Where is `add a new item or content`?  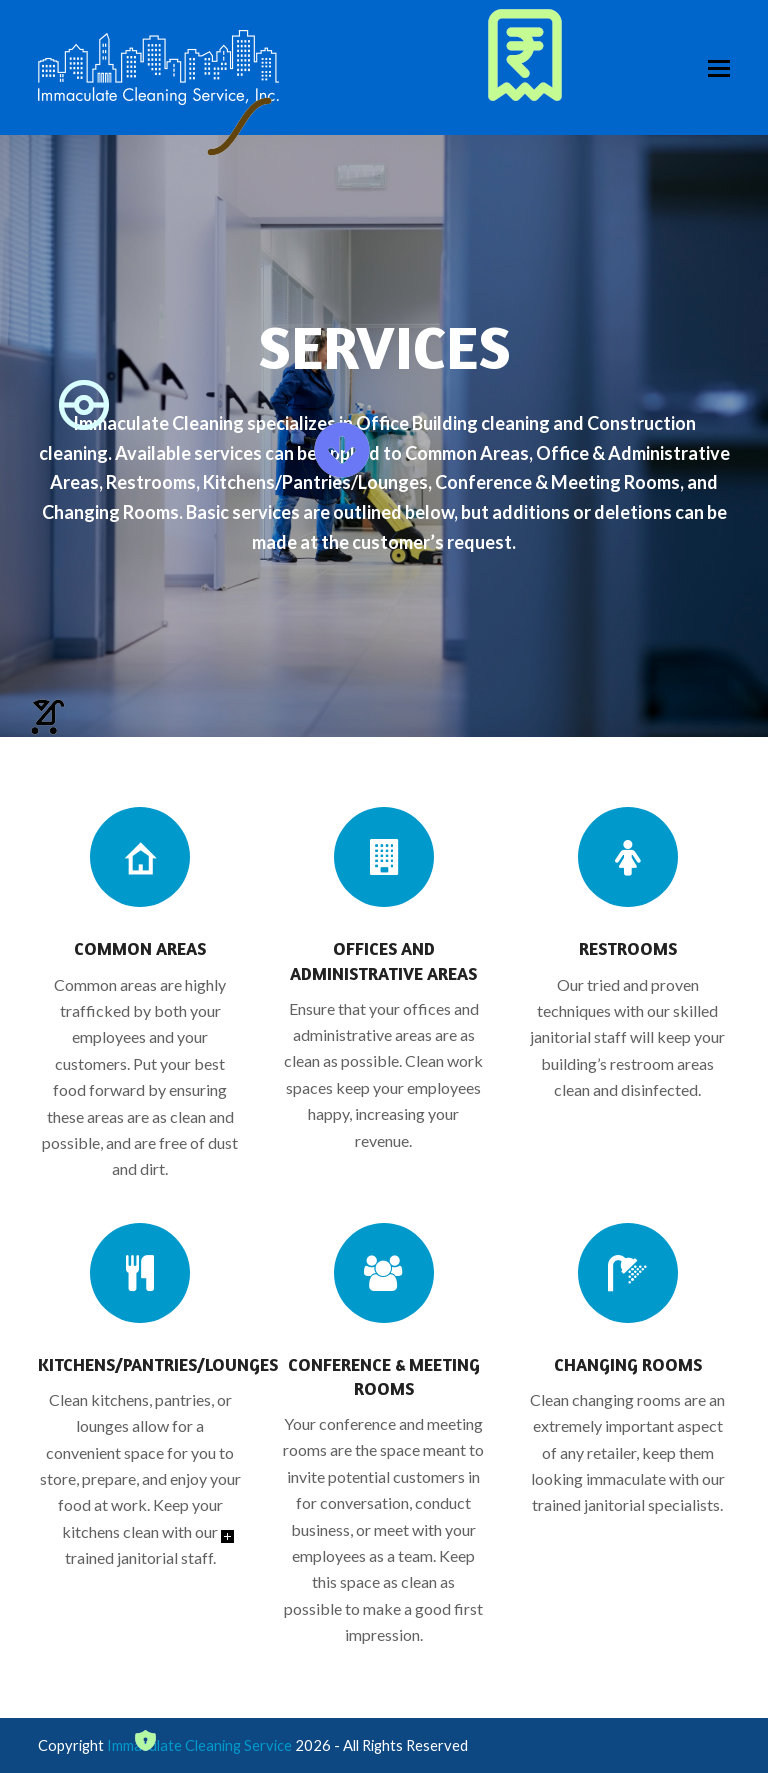
add a new item or content is located at coordinates (227, 1536).